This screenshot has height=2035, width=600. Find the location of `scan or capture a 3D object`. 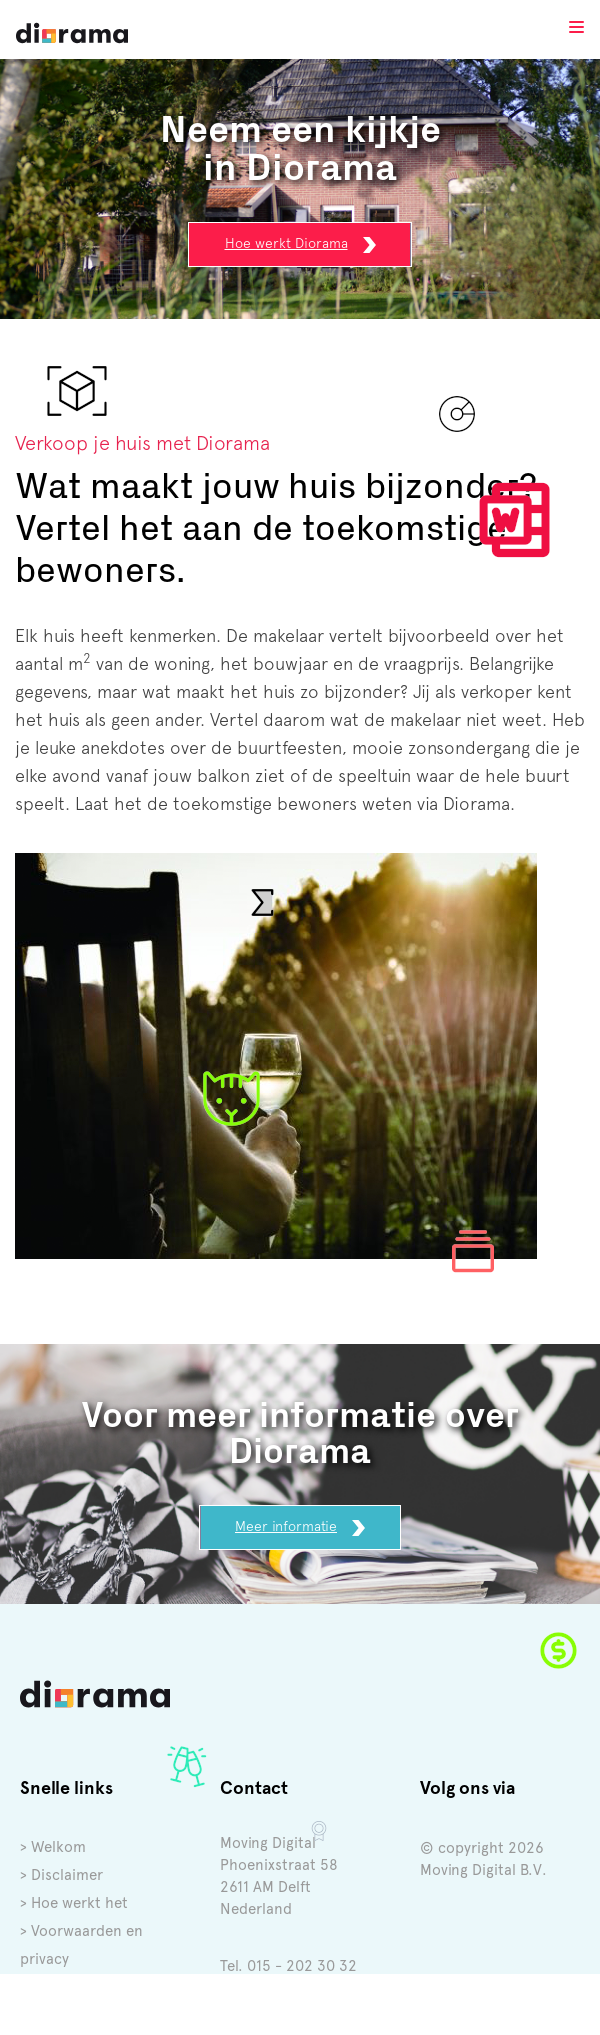

scan or capture a 3D object is located at coordinates (77, 391).